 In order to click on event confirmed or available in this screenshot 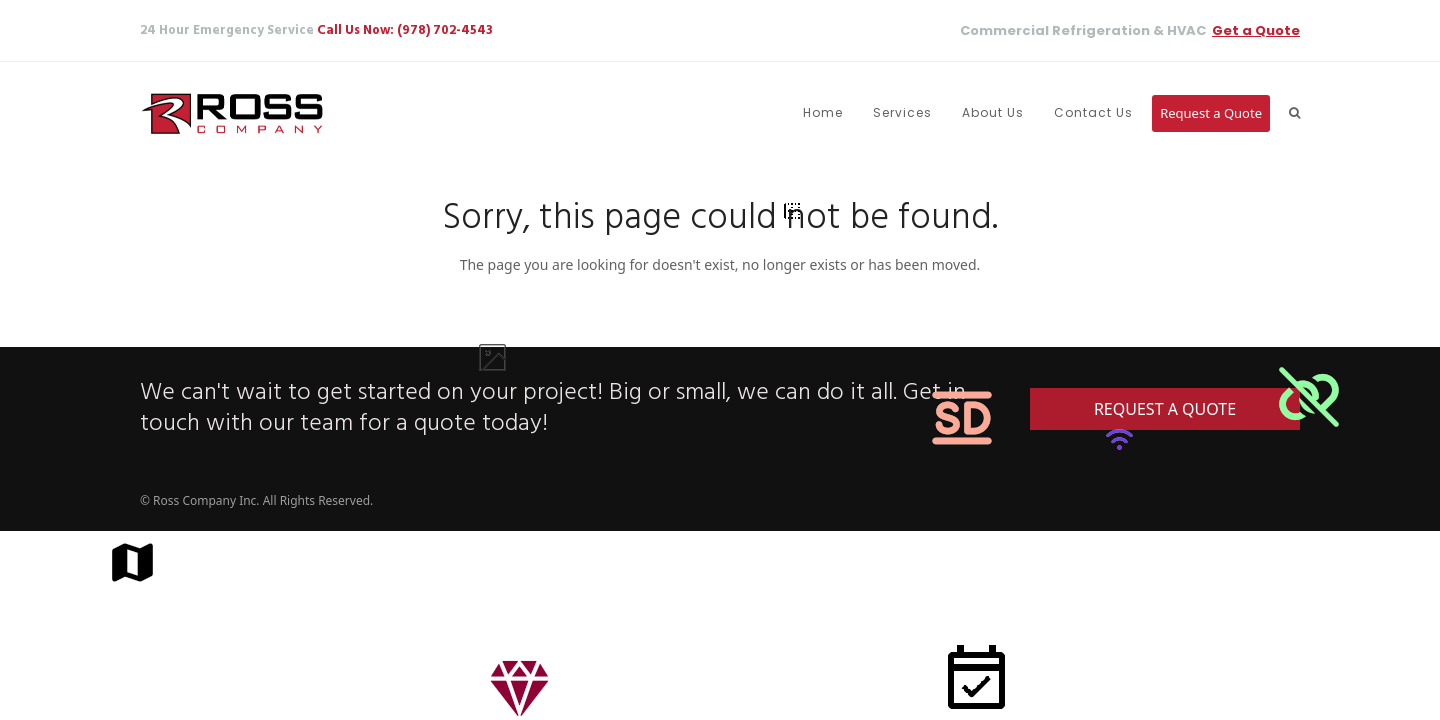, I will do `click(976, 680)`.